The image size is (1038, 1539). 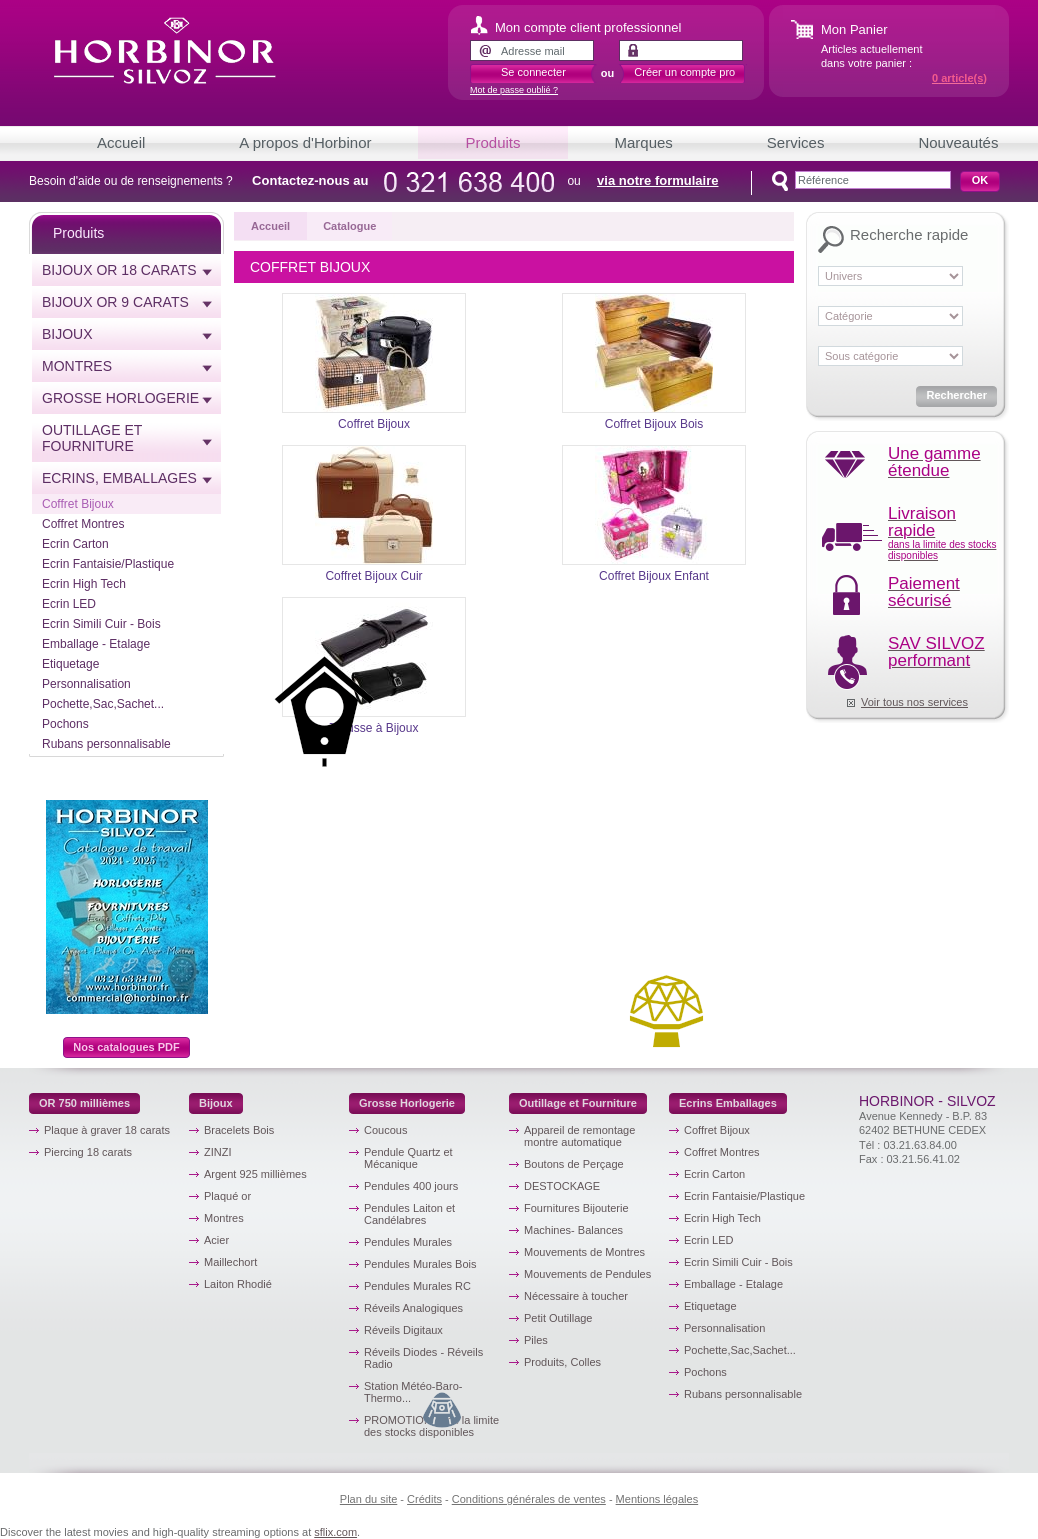 What do you see at coordinates (666, 1010) in the screenshot?
I see `build or place a habitat dome structure` at bounding box center [666, 1010].